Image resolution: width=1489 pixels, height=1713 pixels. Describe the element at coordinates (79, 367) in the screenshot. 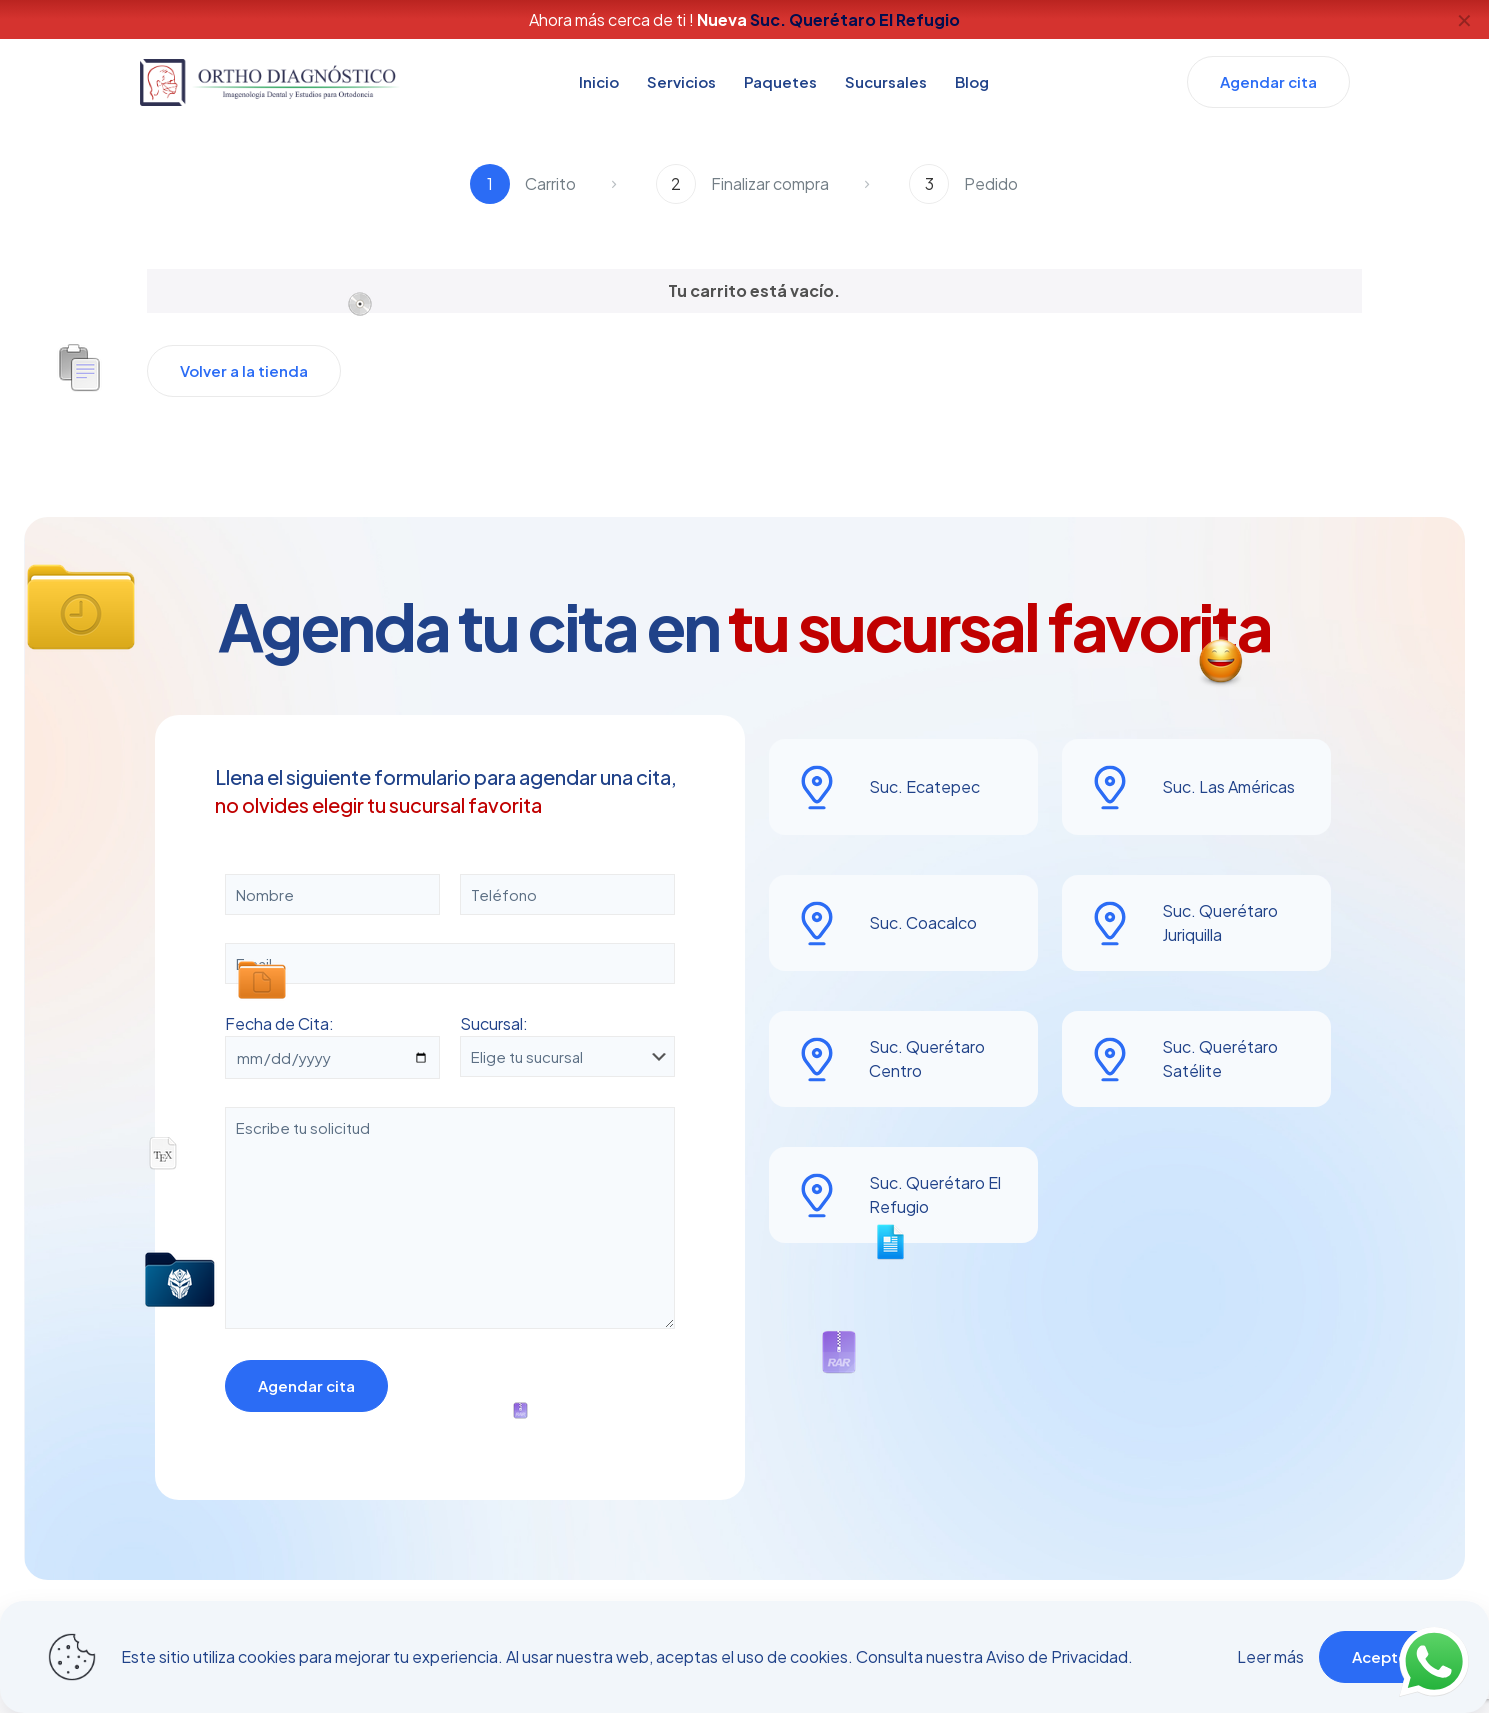

I see `paste copied content from clipboard` at that location.